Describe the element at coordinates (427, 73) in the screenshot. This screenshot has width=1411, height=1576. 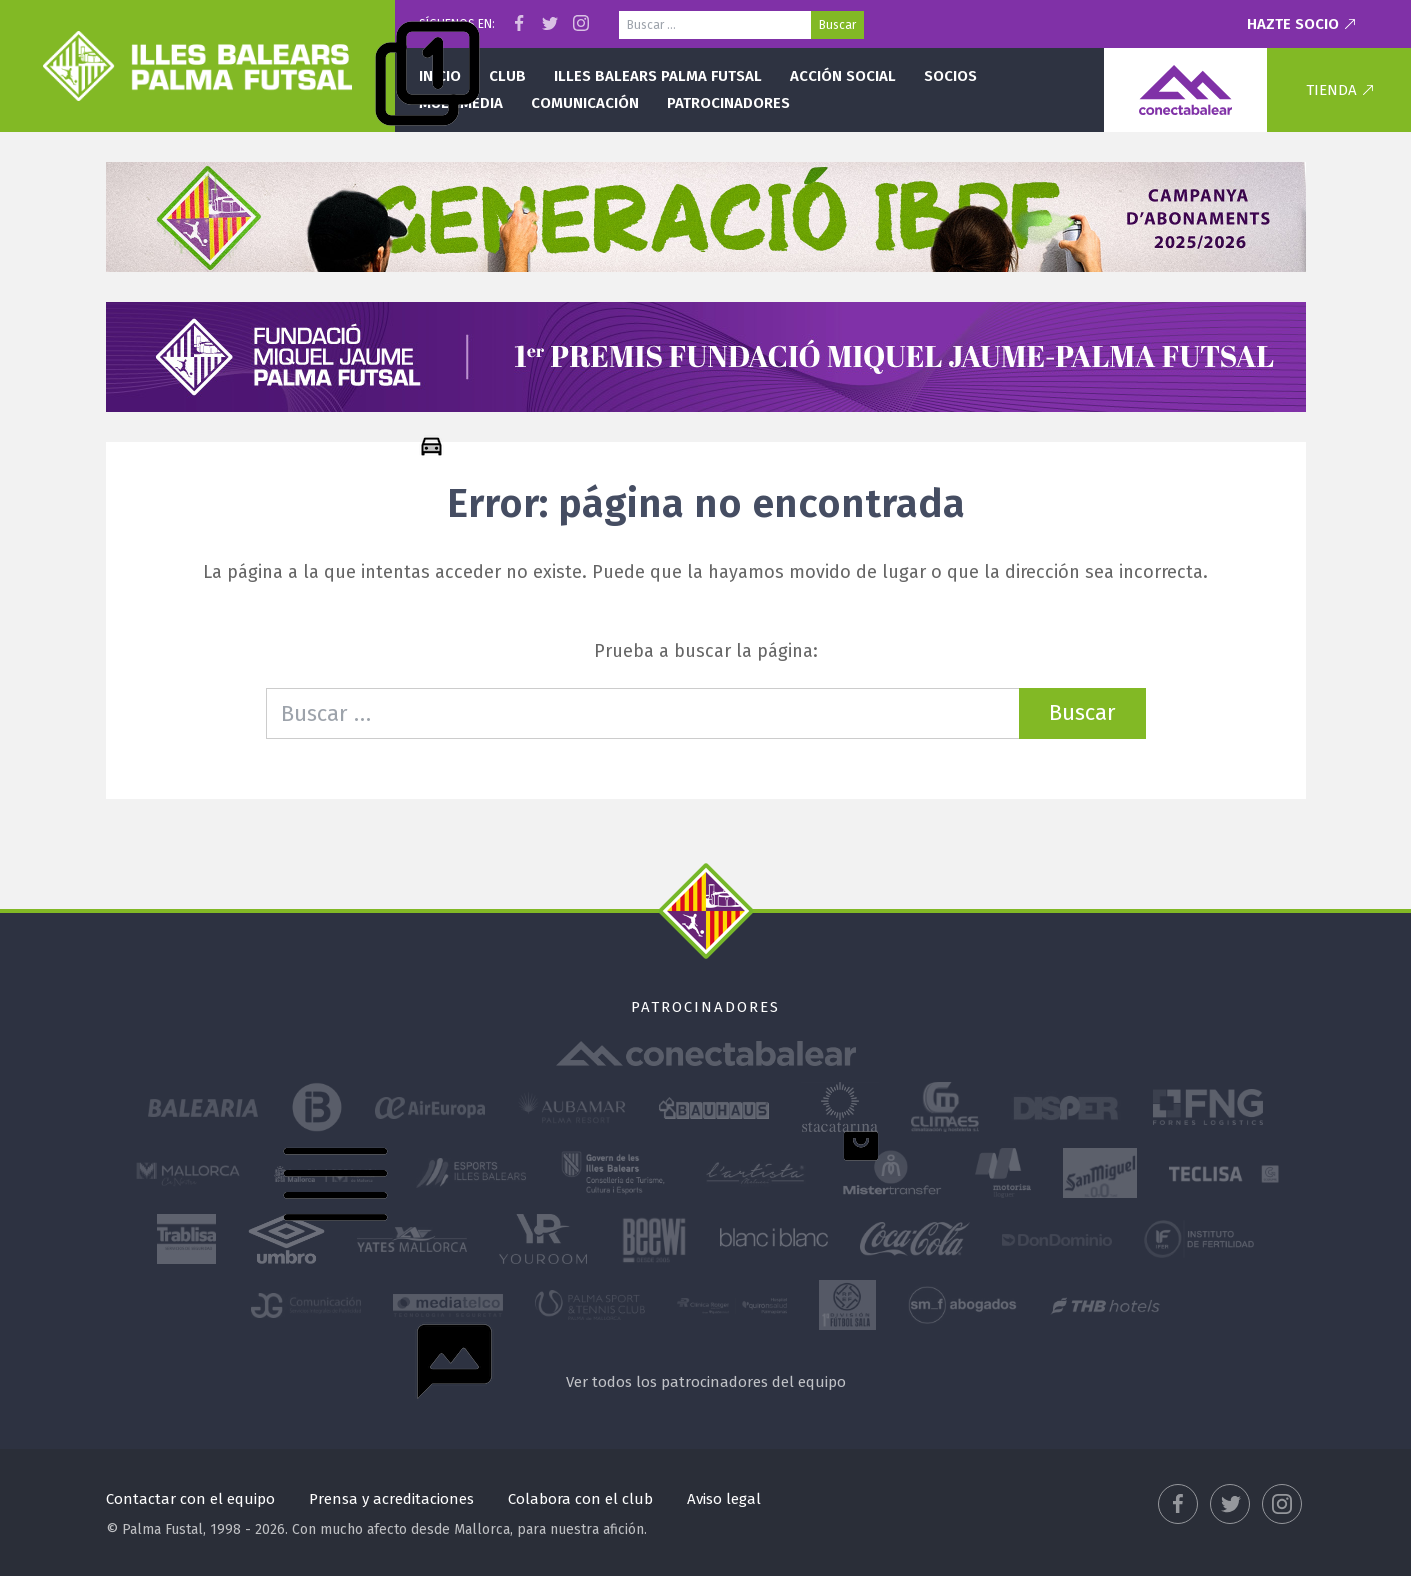
I see `view first item in a collection` at that location.